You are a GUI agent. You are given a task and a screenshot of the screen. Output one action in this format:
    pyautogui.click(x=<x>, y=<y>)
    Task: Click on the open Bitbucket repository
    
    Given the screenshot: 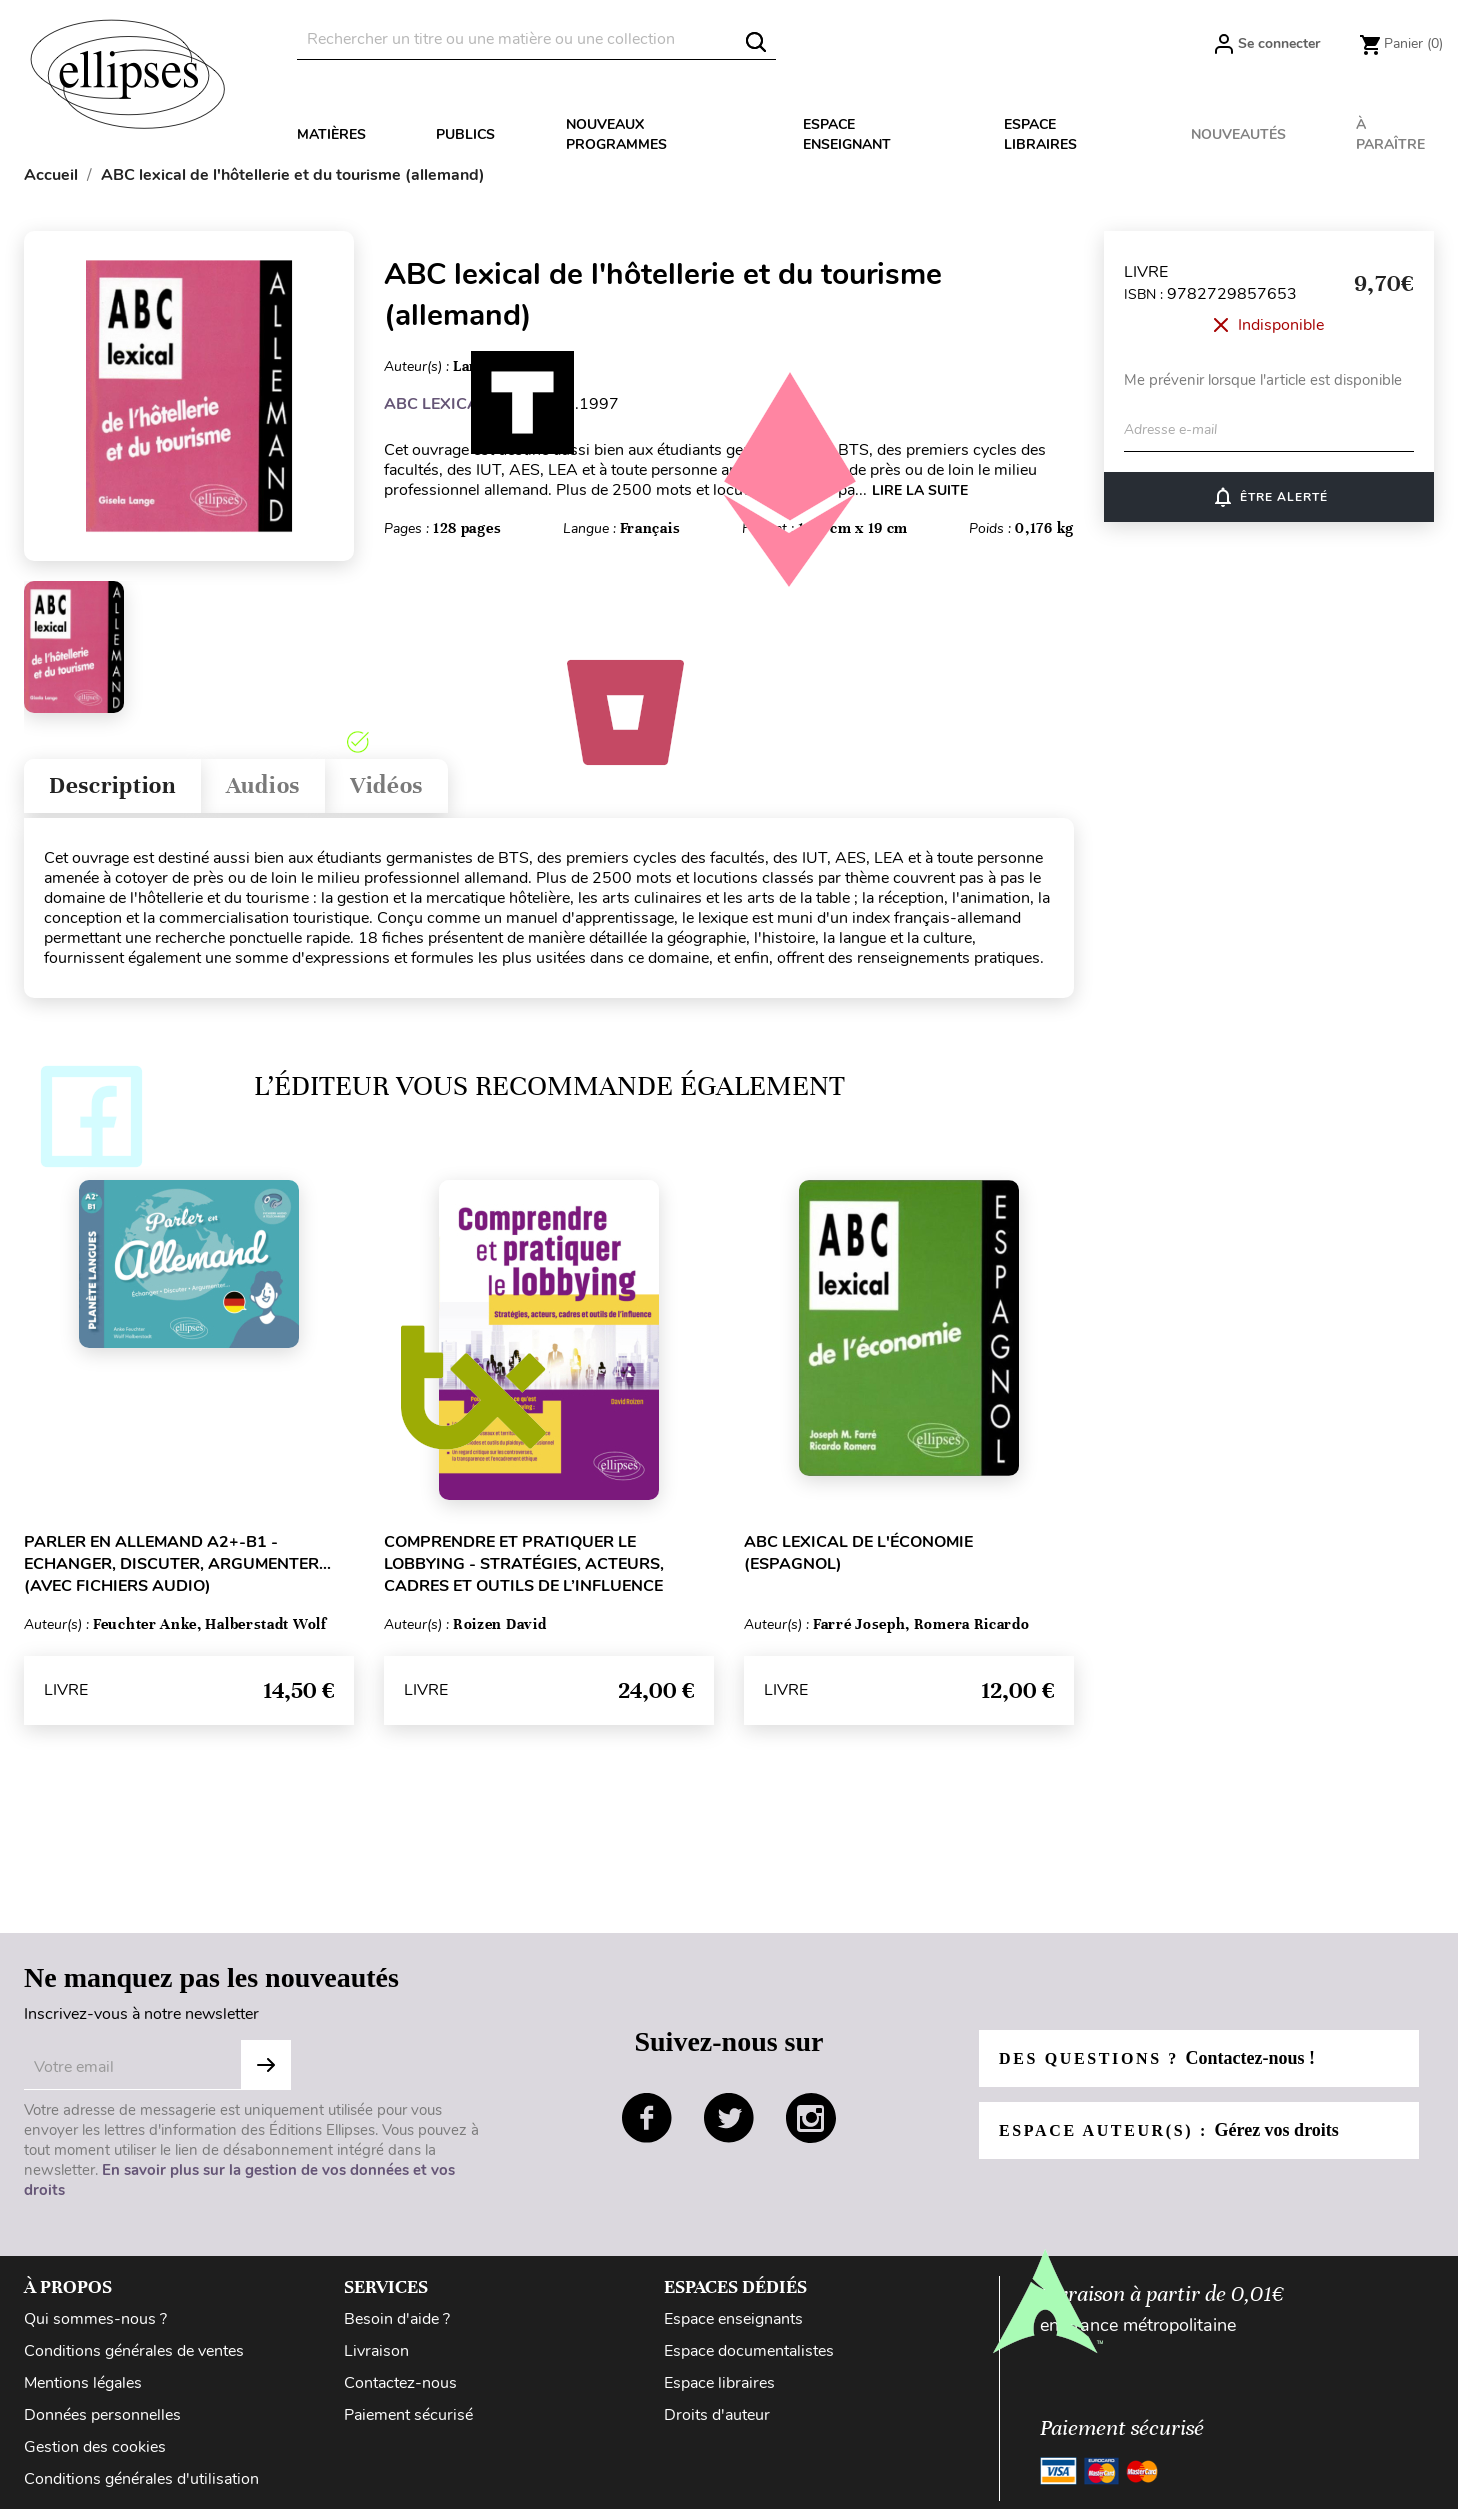 What is the action you would take?
    pyautogui.click(x=625, y=712)
    